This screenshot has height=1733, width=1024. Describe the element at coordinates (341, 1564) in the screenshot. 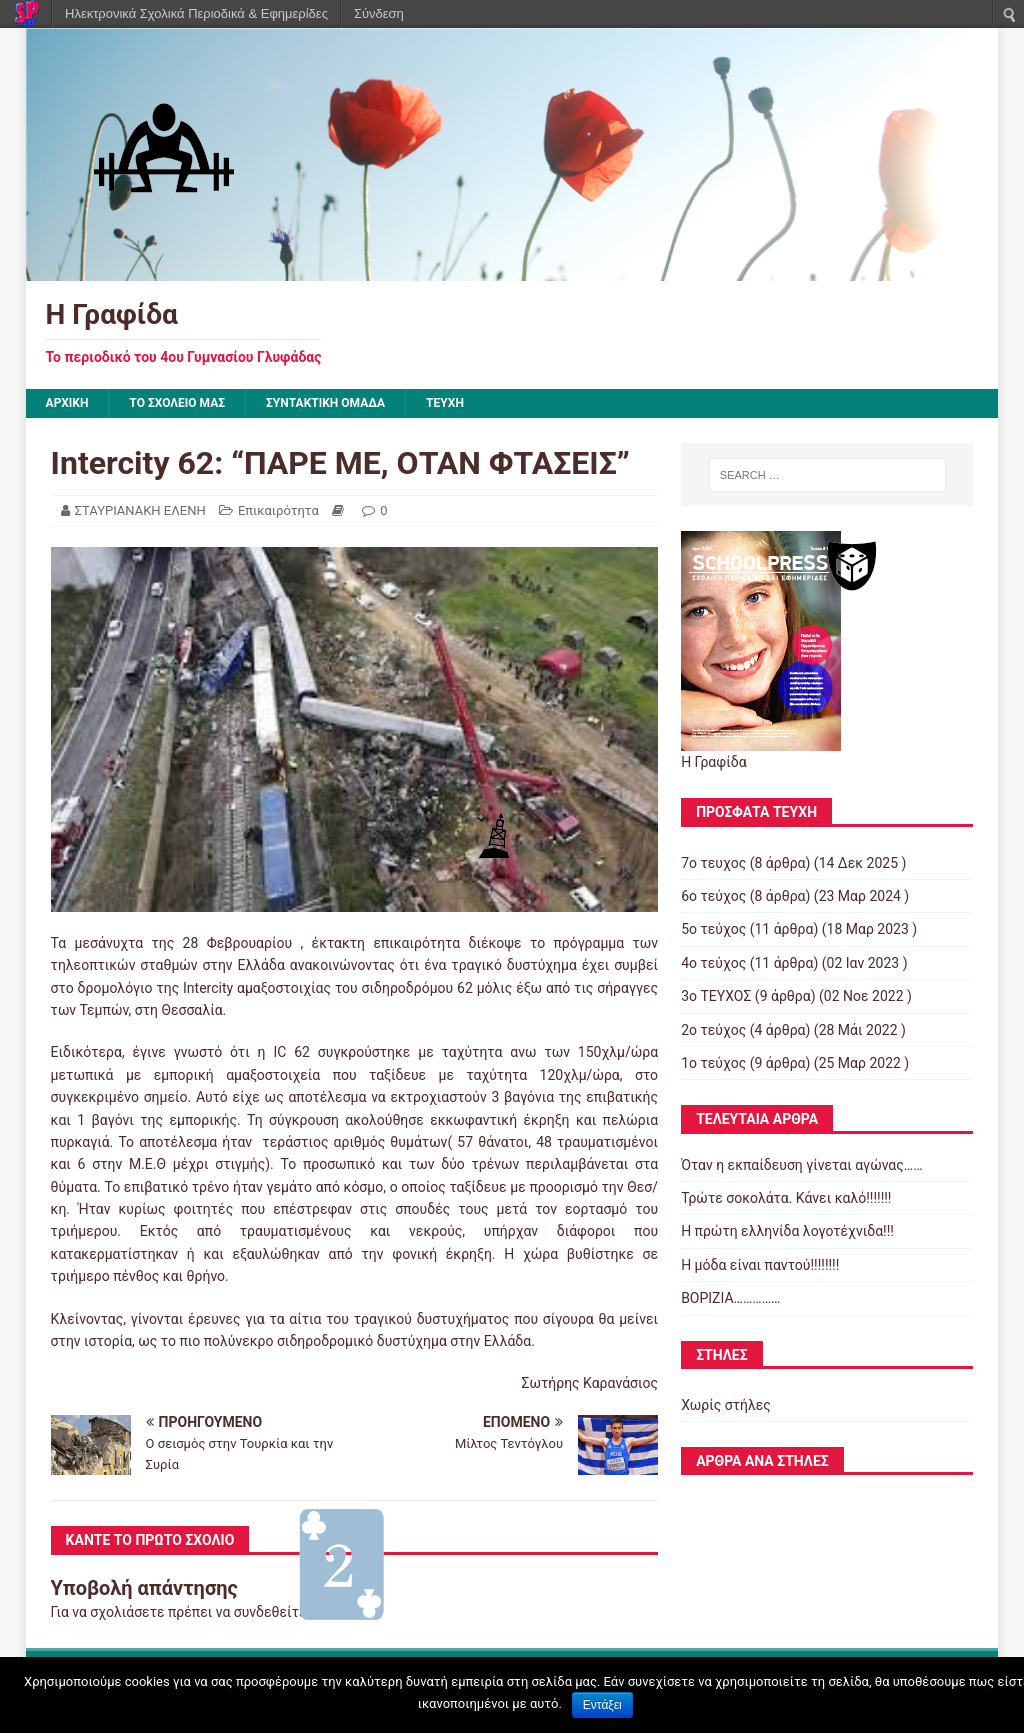

I see `two of clubs playing card` at that location.